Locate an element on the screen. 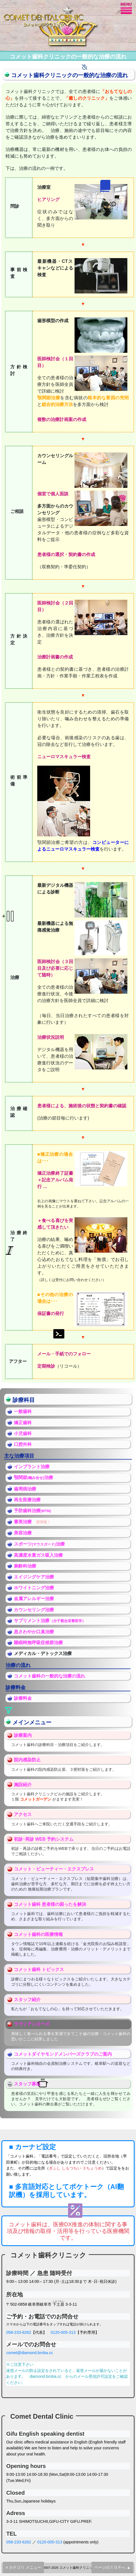  open command line terminal is located at coordinates (59, 1334).